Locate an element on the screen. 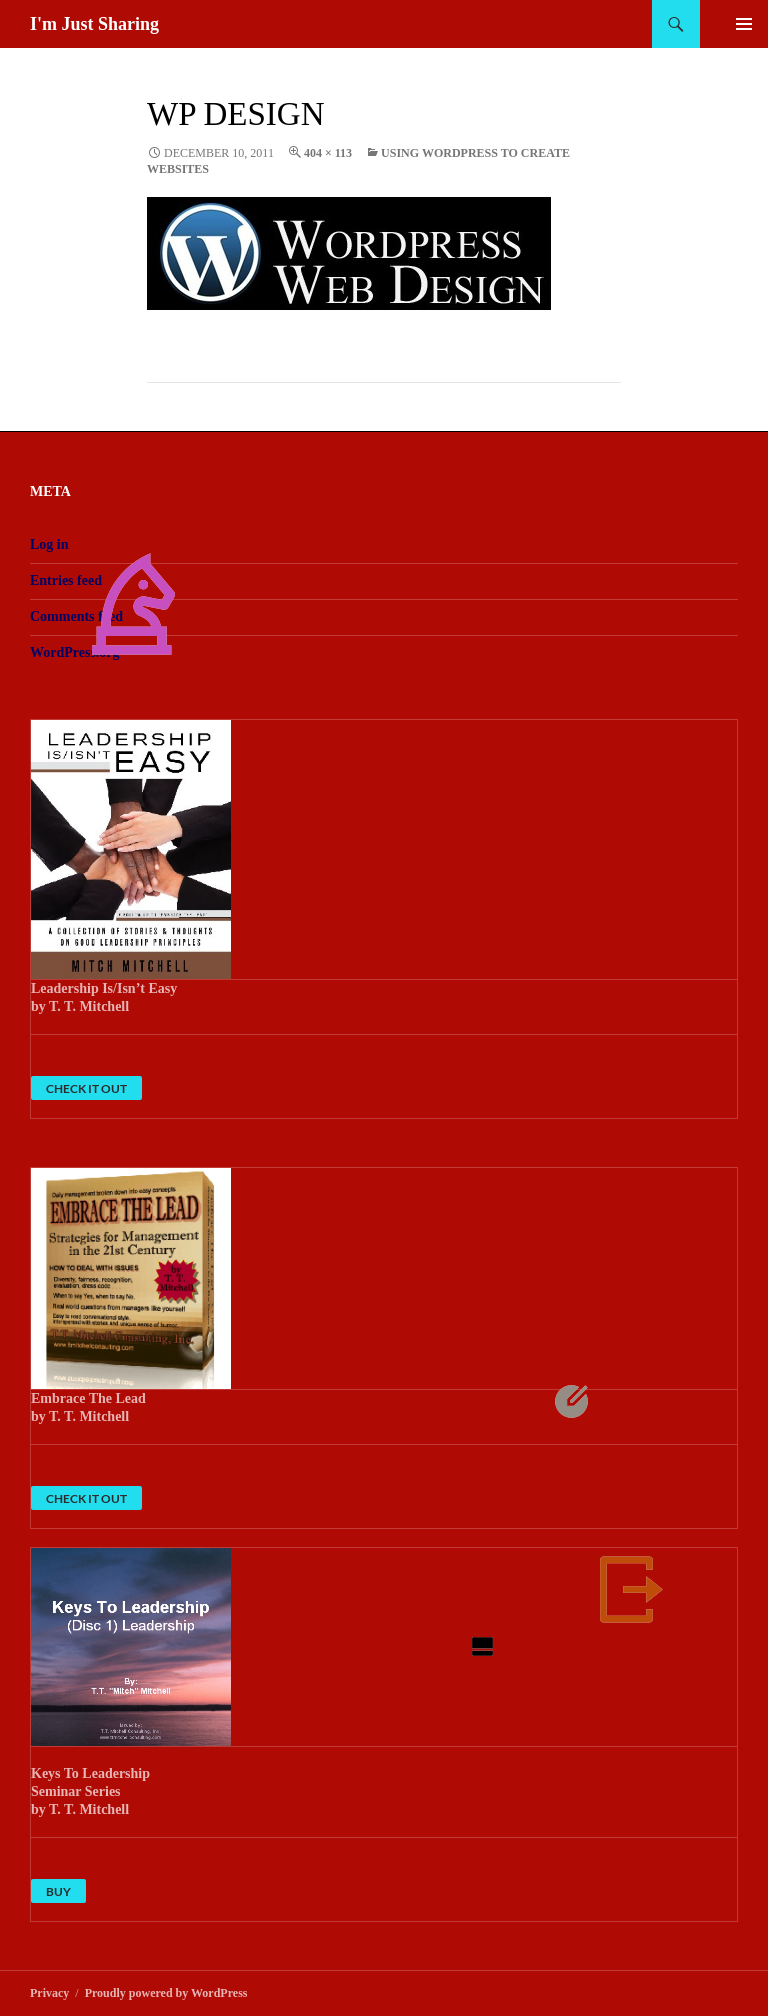 The image size is (768, 2016). play chess game is located at coordinates (134, 608).